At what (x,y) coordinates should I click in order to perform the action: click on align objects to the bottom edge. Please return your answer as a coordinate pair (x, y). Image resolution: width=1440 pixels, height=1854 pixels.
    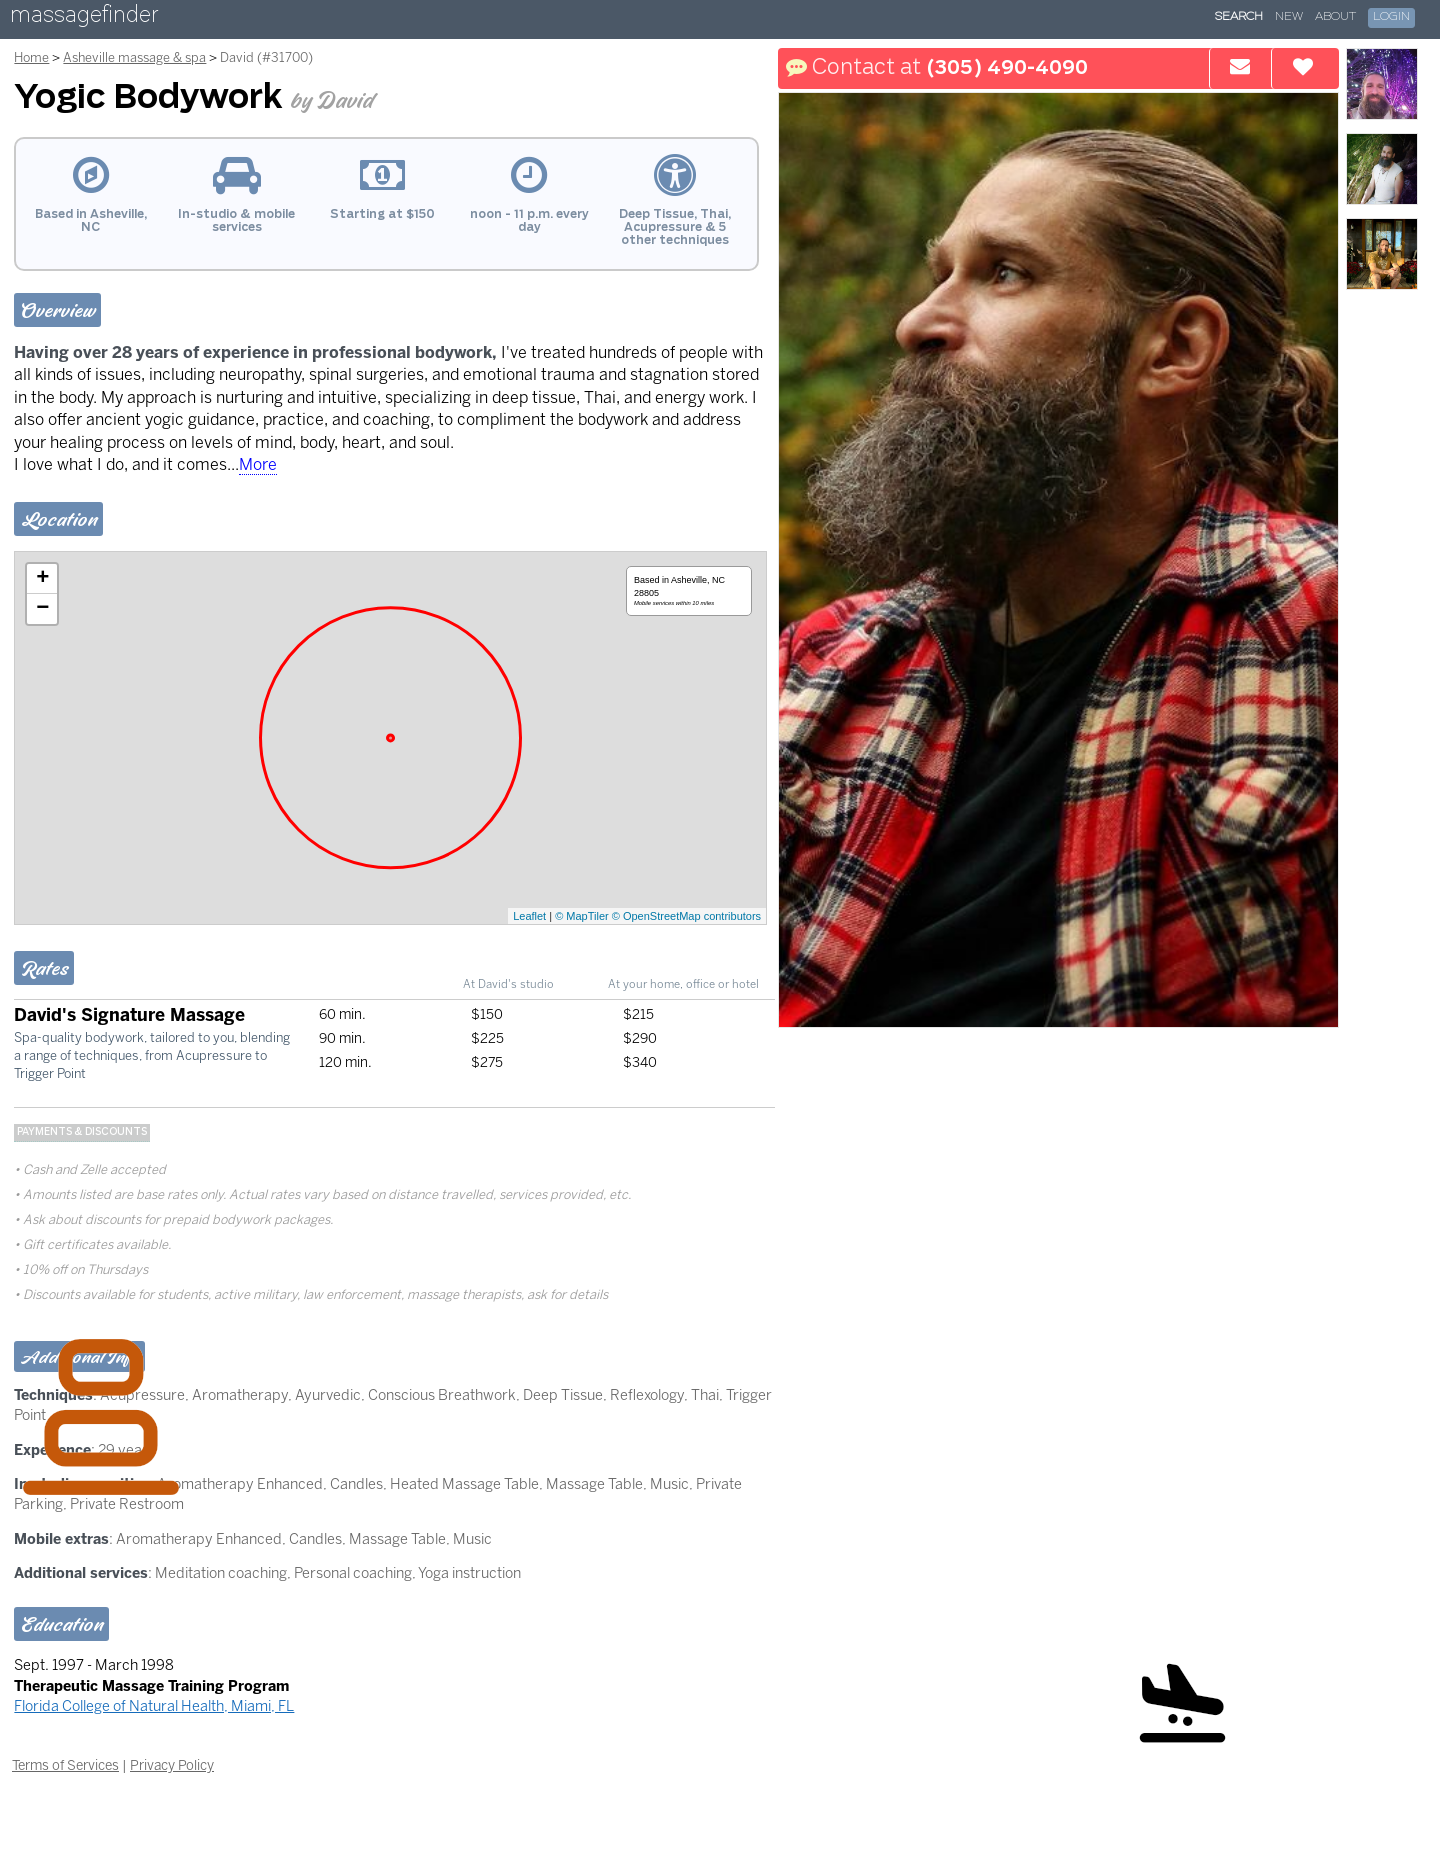
    Looking at the image, I should click on (101, 1417).